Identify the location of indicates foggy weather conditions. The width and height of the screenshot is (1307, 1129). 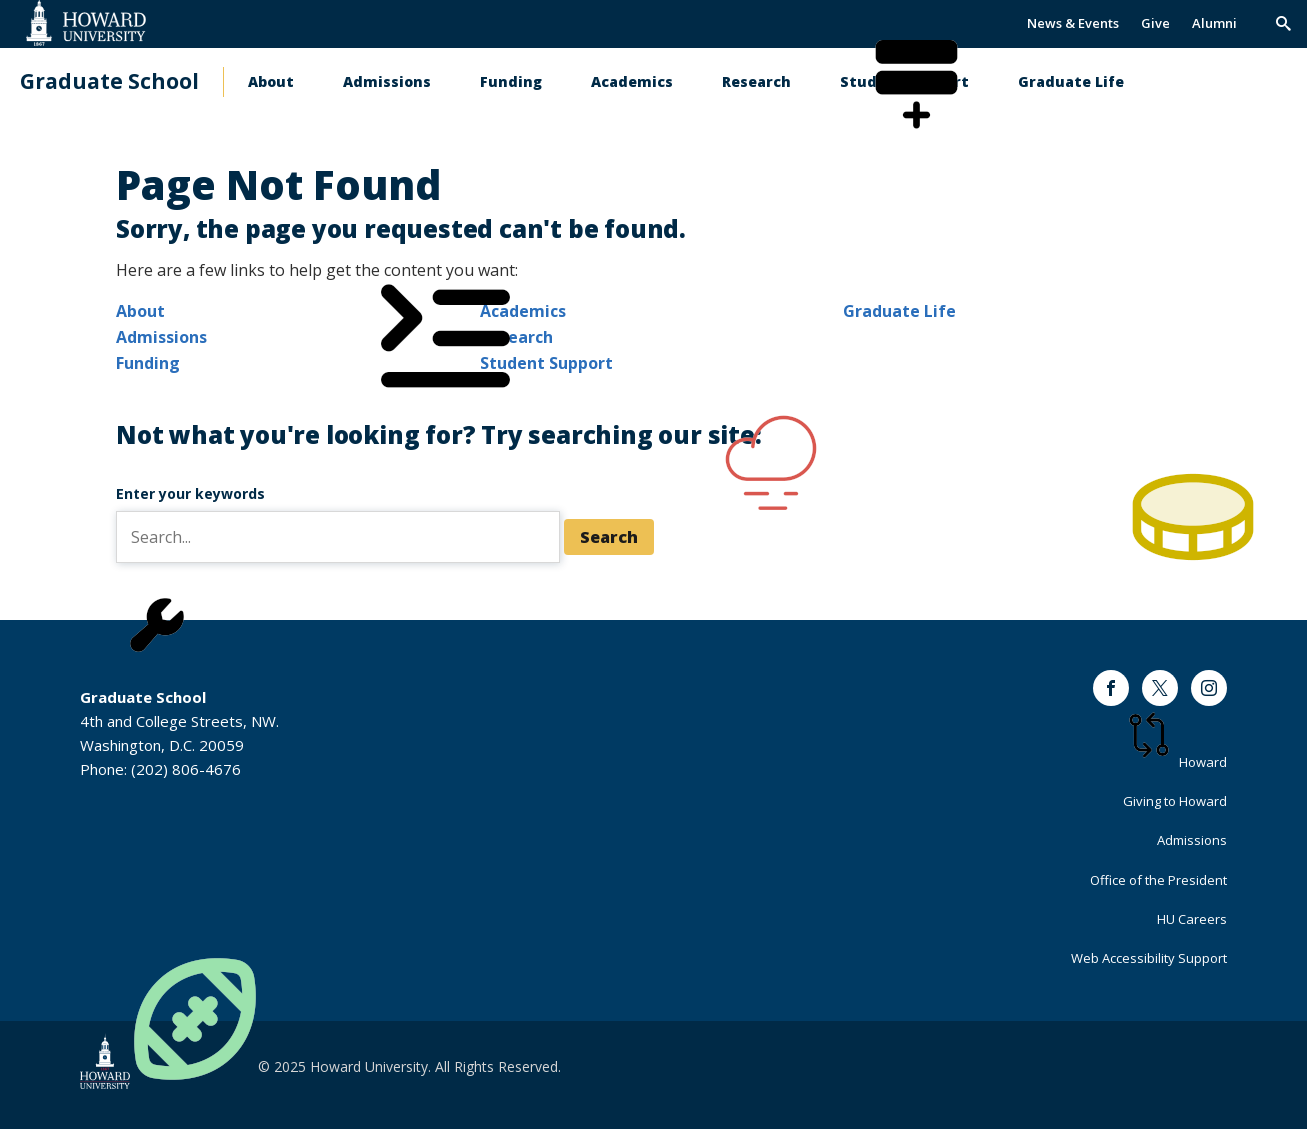
(771, 461).